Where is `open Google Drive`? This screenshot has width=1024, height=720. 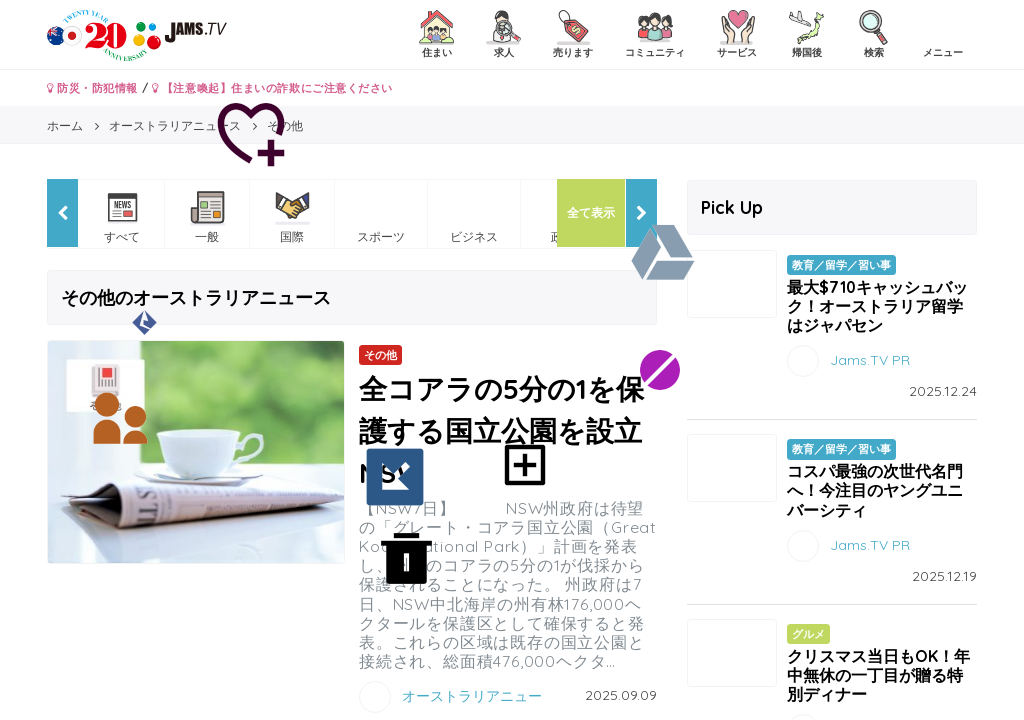 open Google Drive is located at coordinates (663, 253).